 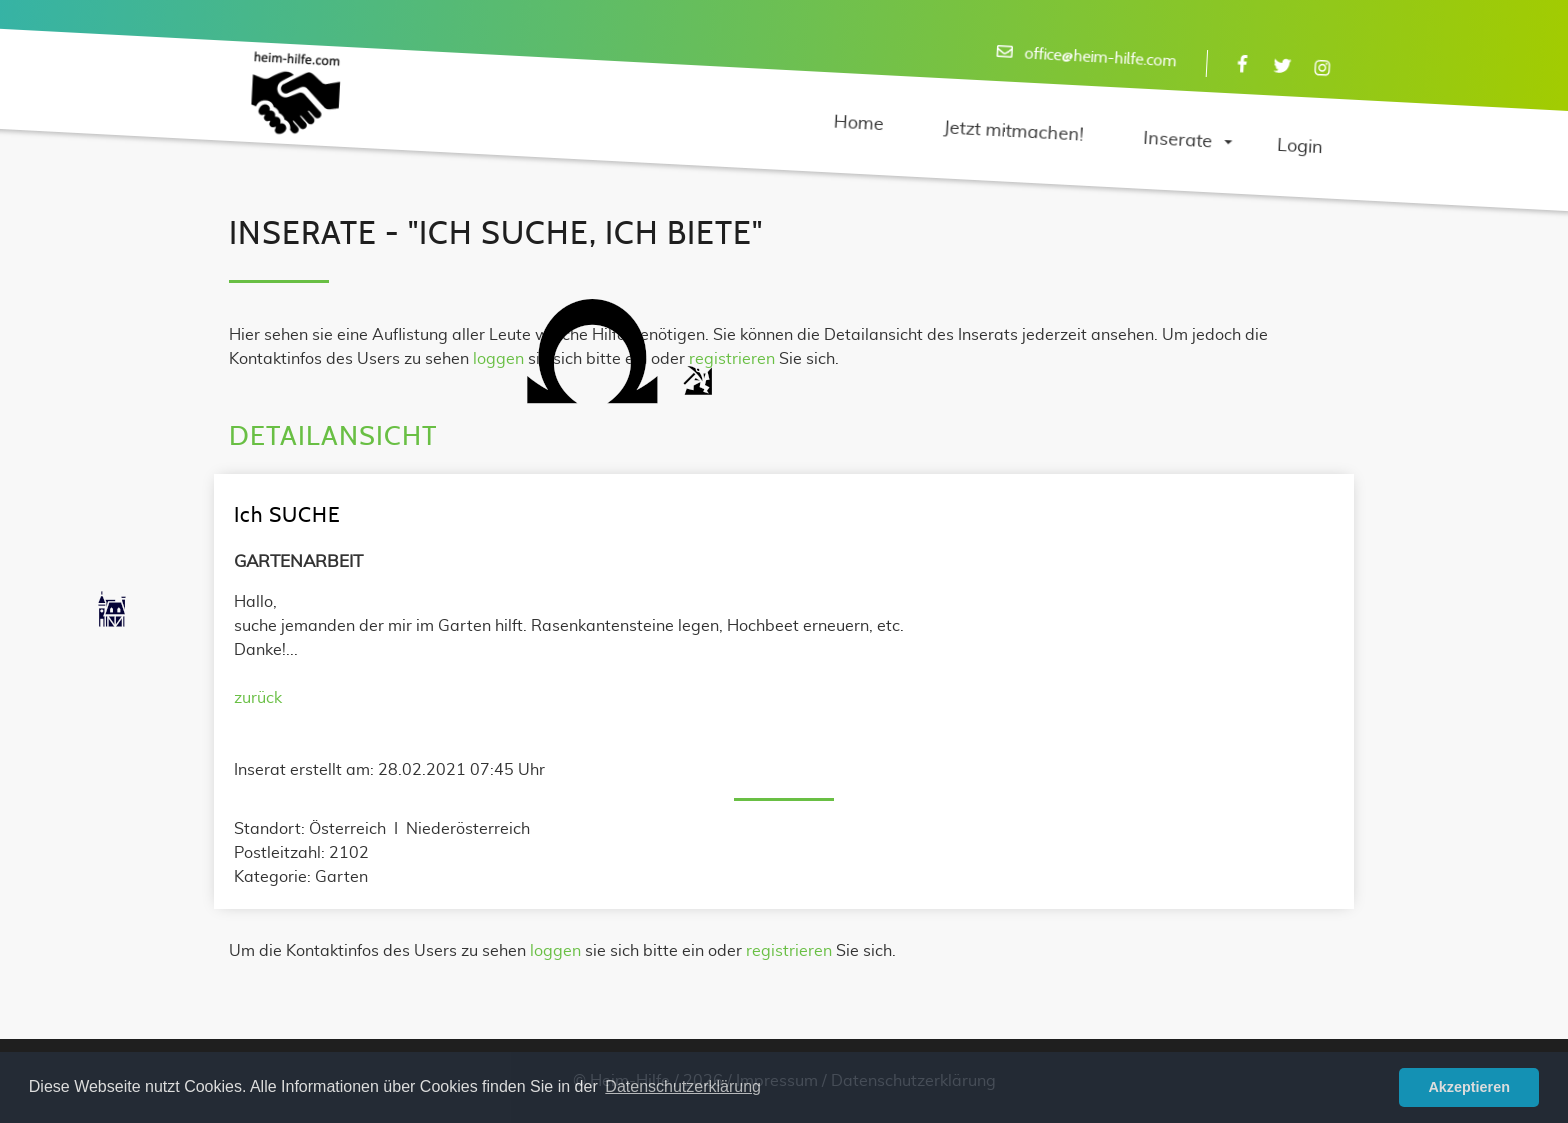 What do you see at coordinates (697, 380) in the screenshot?
I see `access mining or resource extraction features` at bounding box center [697, 380].